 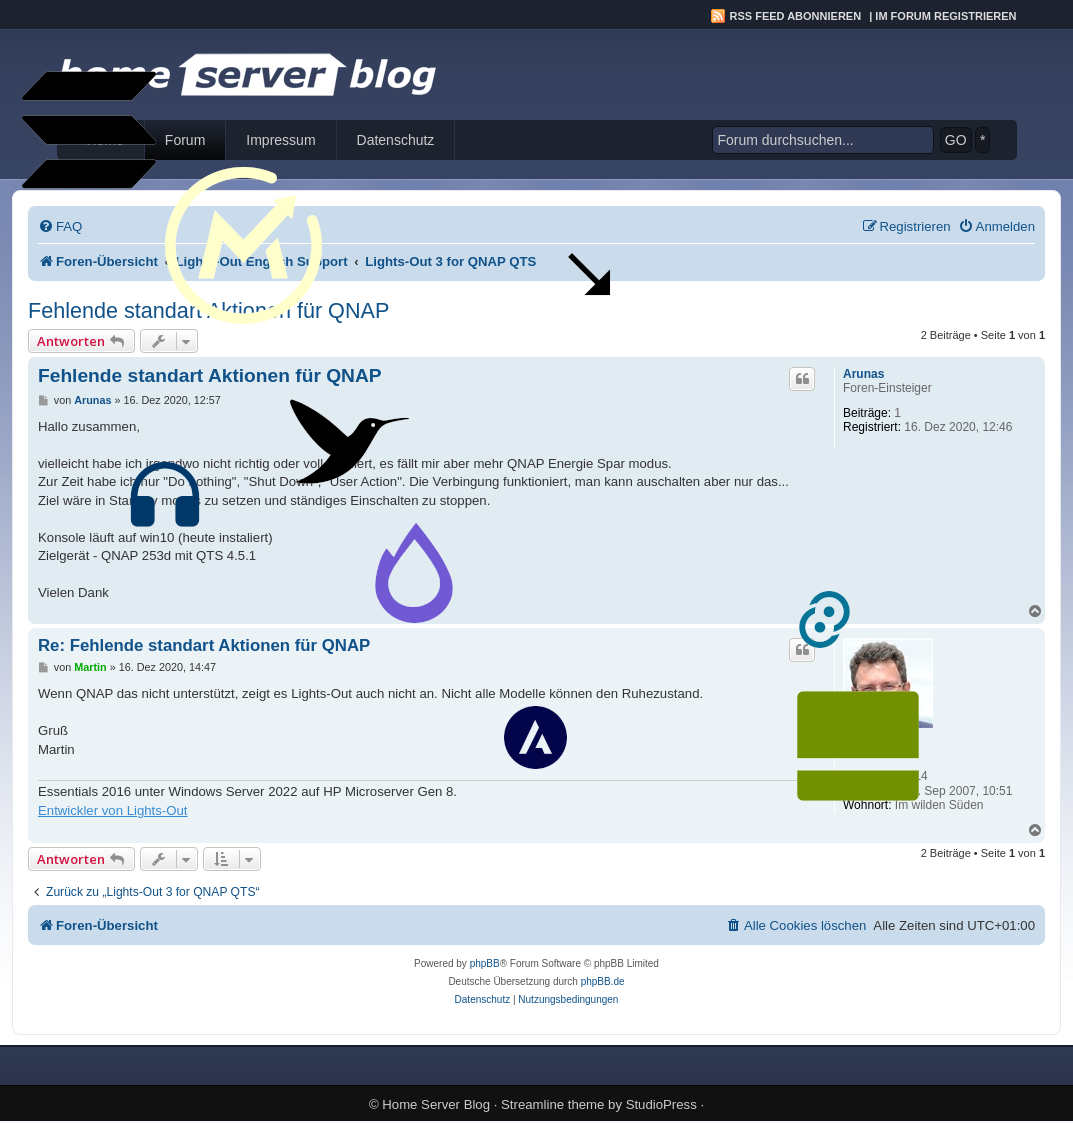 What do you see at coordinates (824, 619) in the screenshot?
I see `tauri framework logo` at bounding box center [824, 619].